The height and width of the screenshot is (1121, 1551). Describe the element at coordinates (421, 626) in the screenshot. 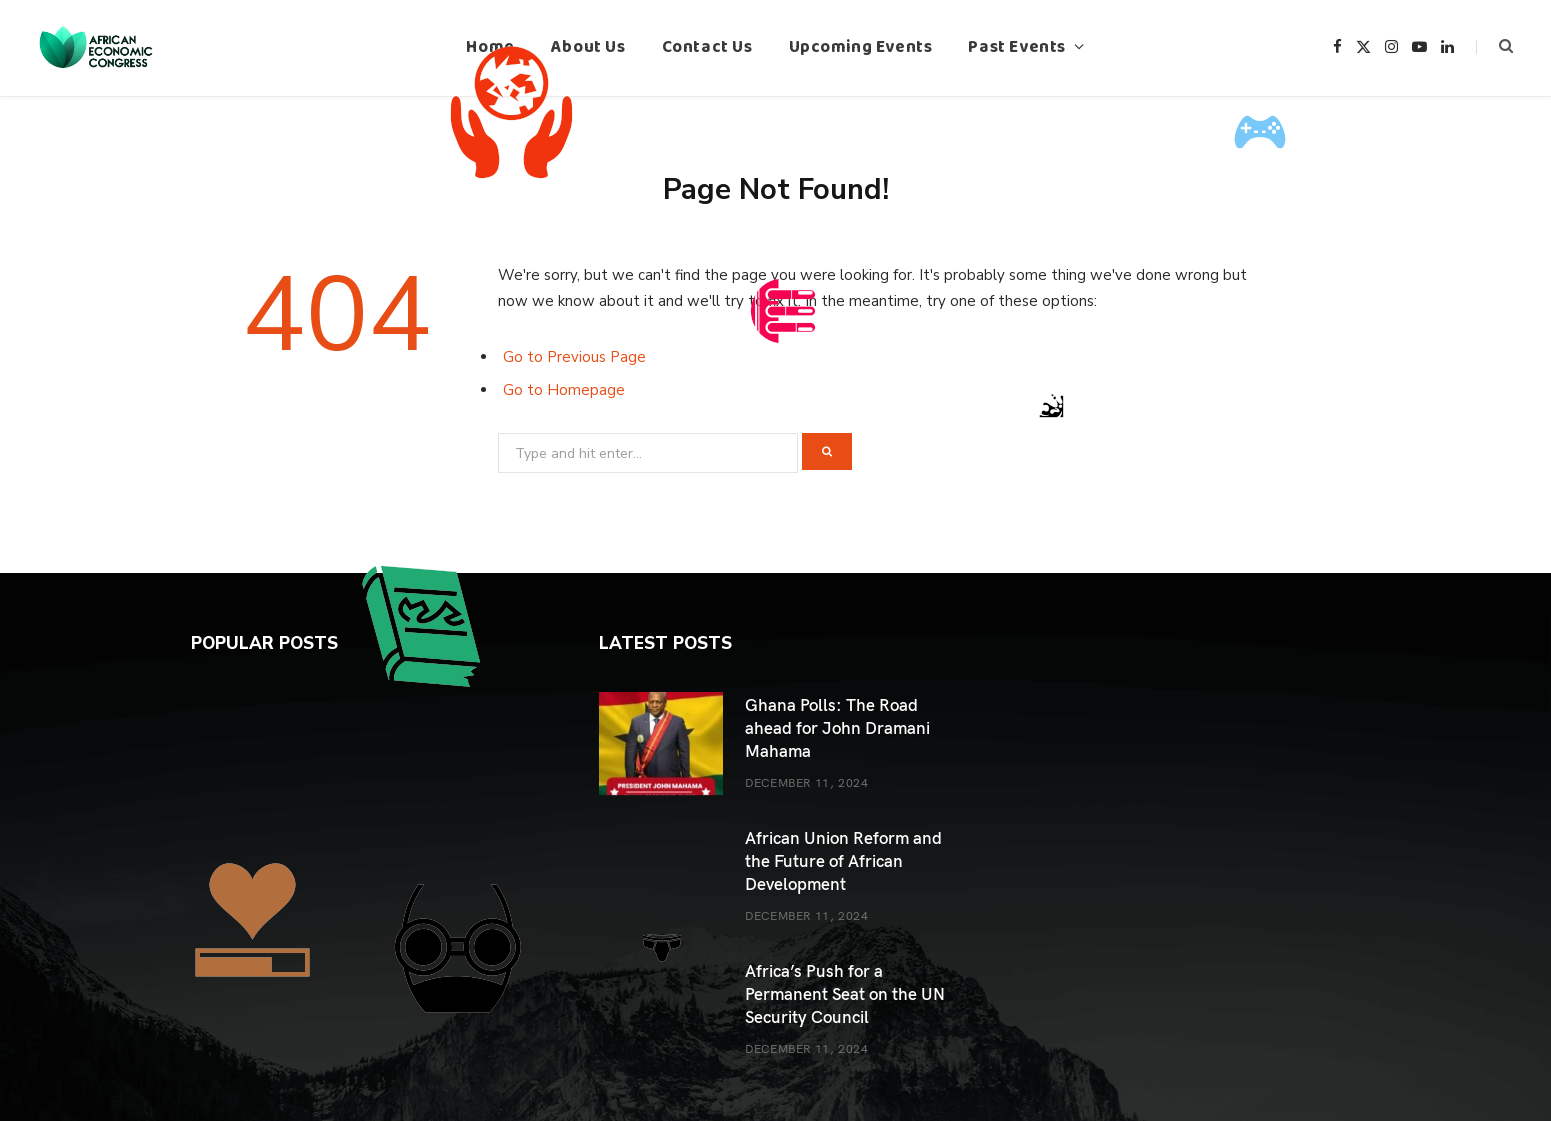

I see `view your library or book collection` at that location.